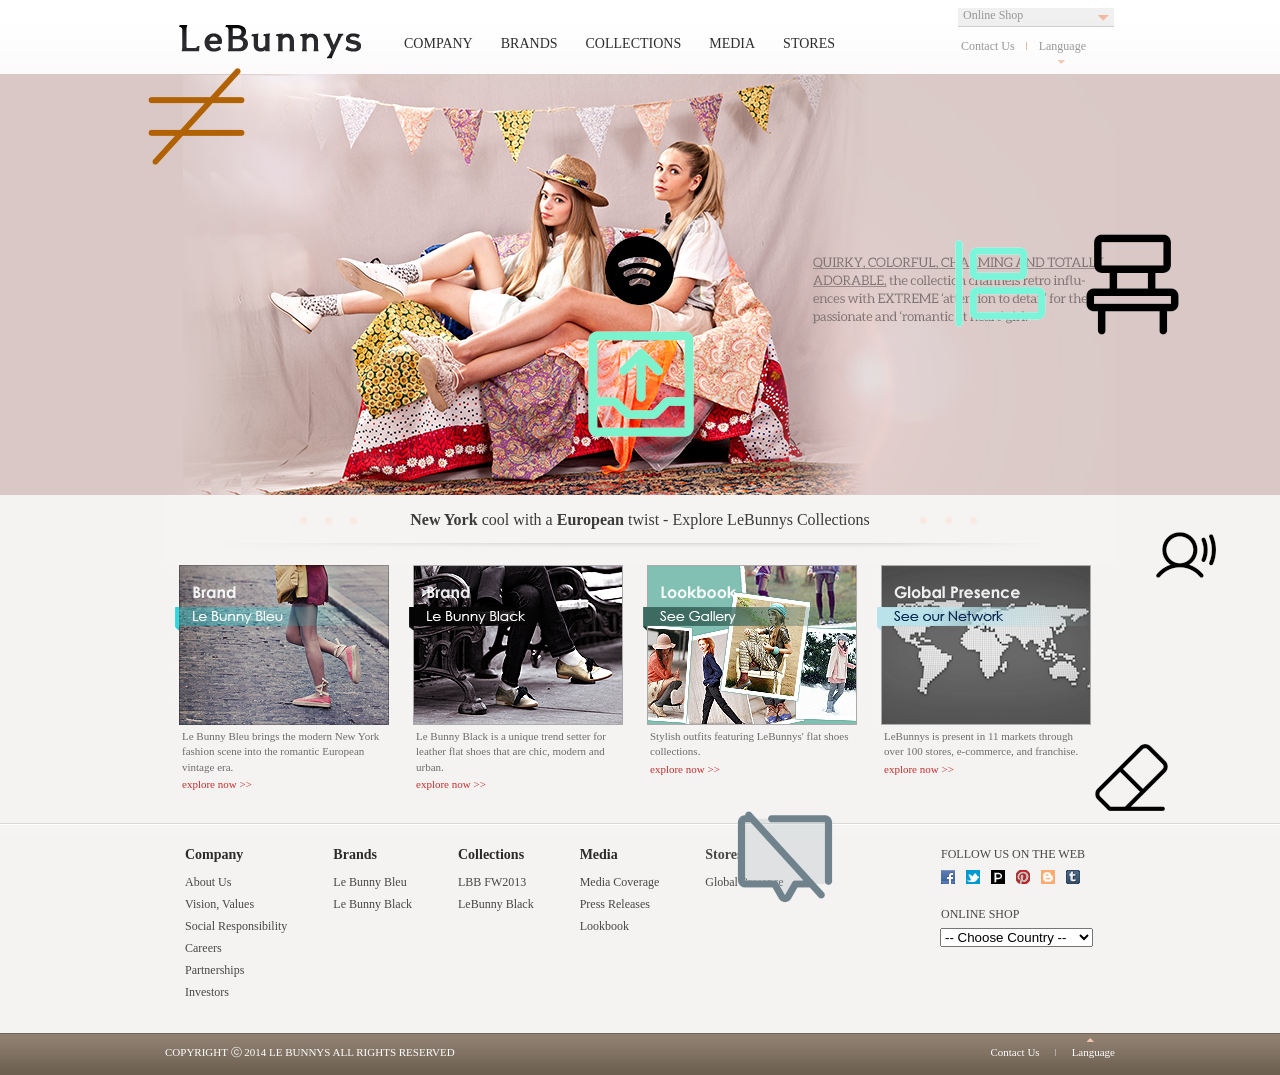 The width and height of the screenshot is (1280, 1075). I want to click on upload a file from your device, so click(641, 384).